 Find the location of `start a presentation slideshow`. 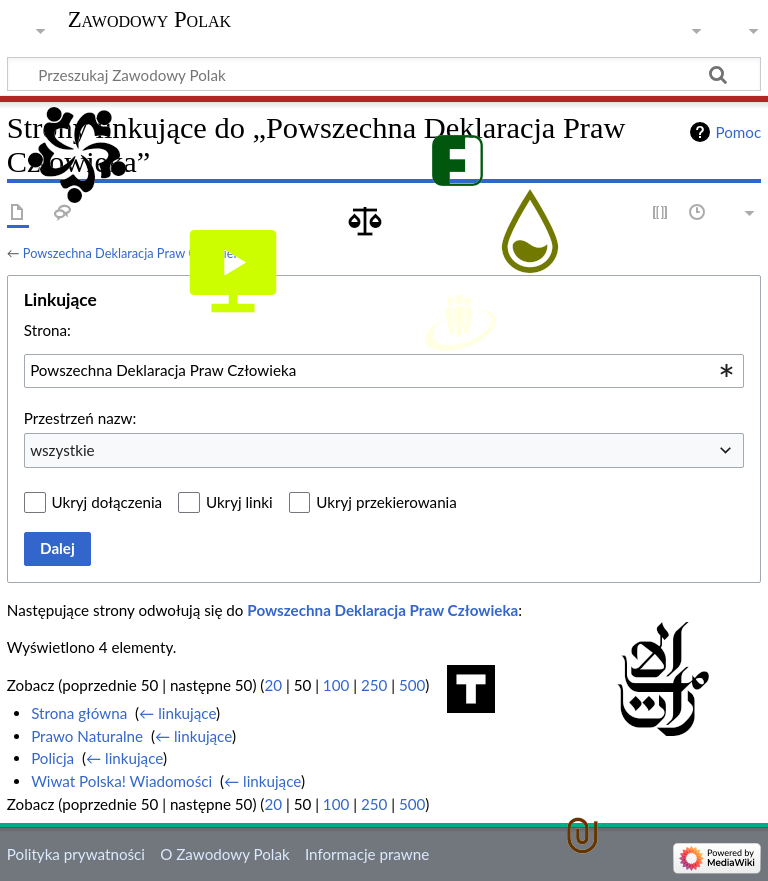

start a presentation slideshow is located at coordinates (233, 269).